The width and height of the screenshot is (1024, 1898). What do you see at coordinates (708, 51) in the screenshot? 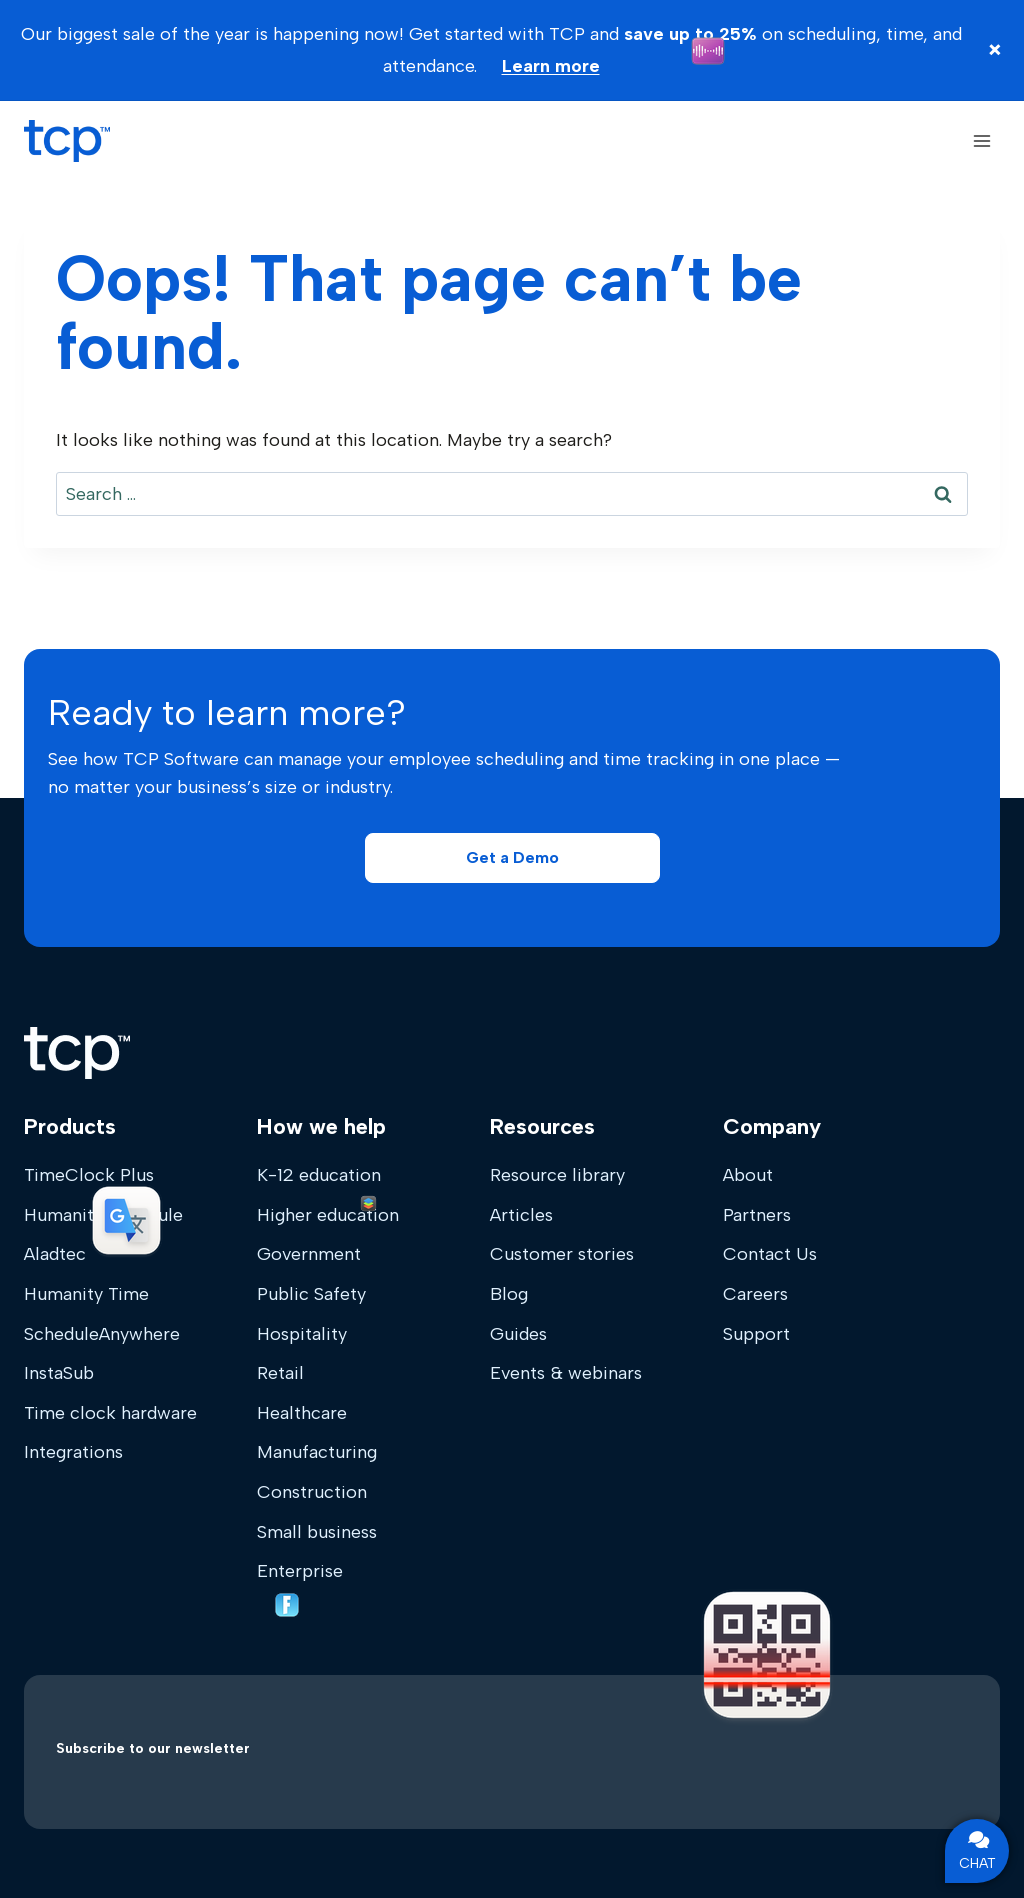
I see `open the audio recorder app` at bounding box center [708, 51].